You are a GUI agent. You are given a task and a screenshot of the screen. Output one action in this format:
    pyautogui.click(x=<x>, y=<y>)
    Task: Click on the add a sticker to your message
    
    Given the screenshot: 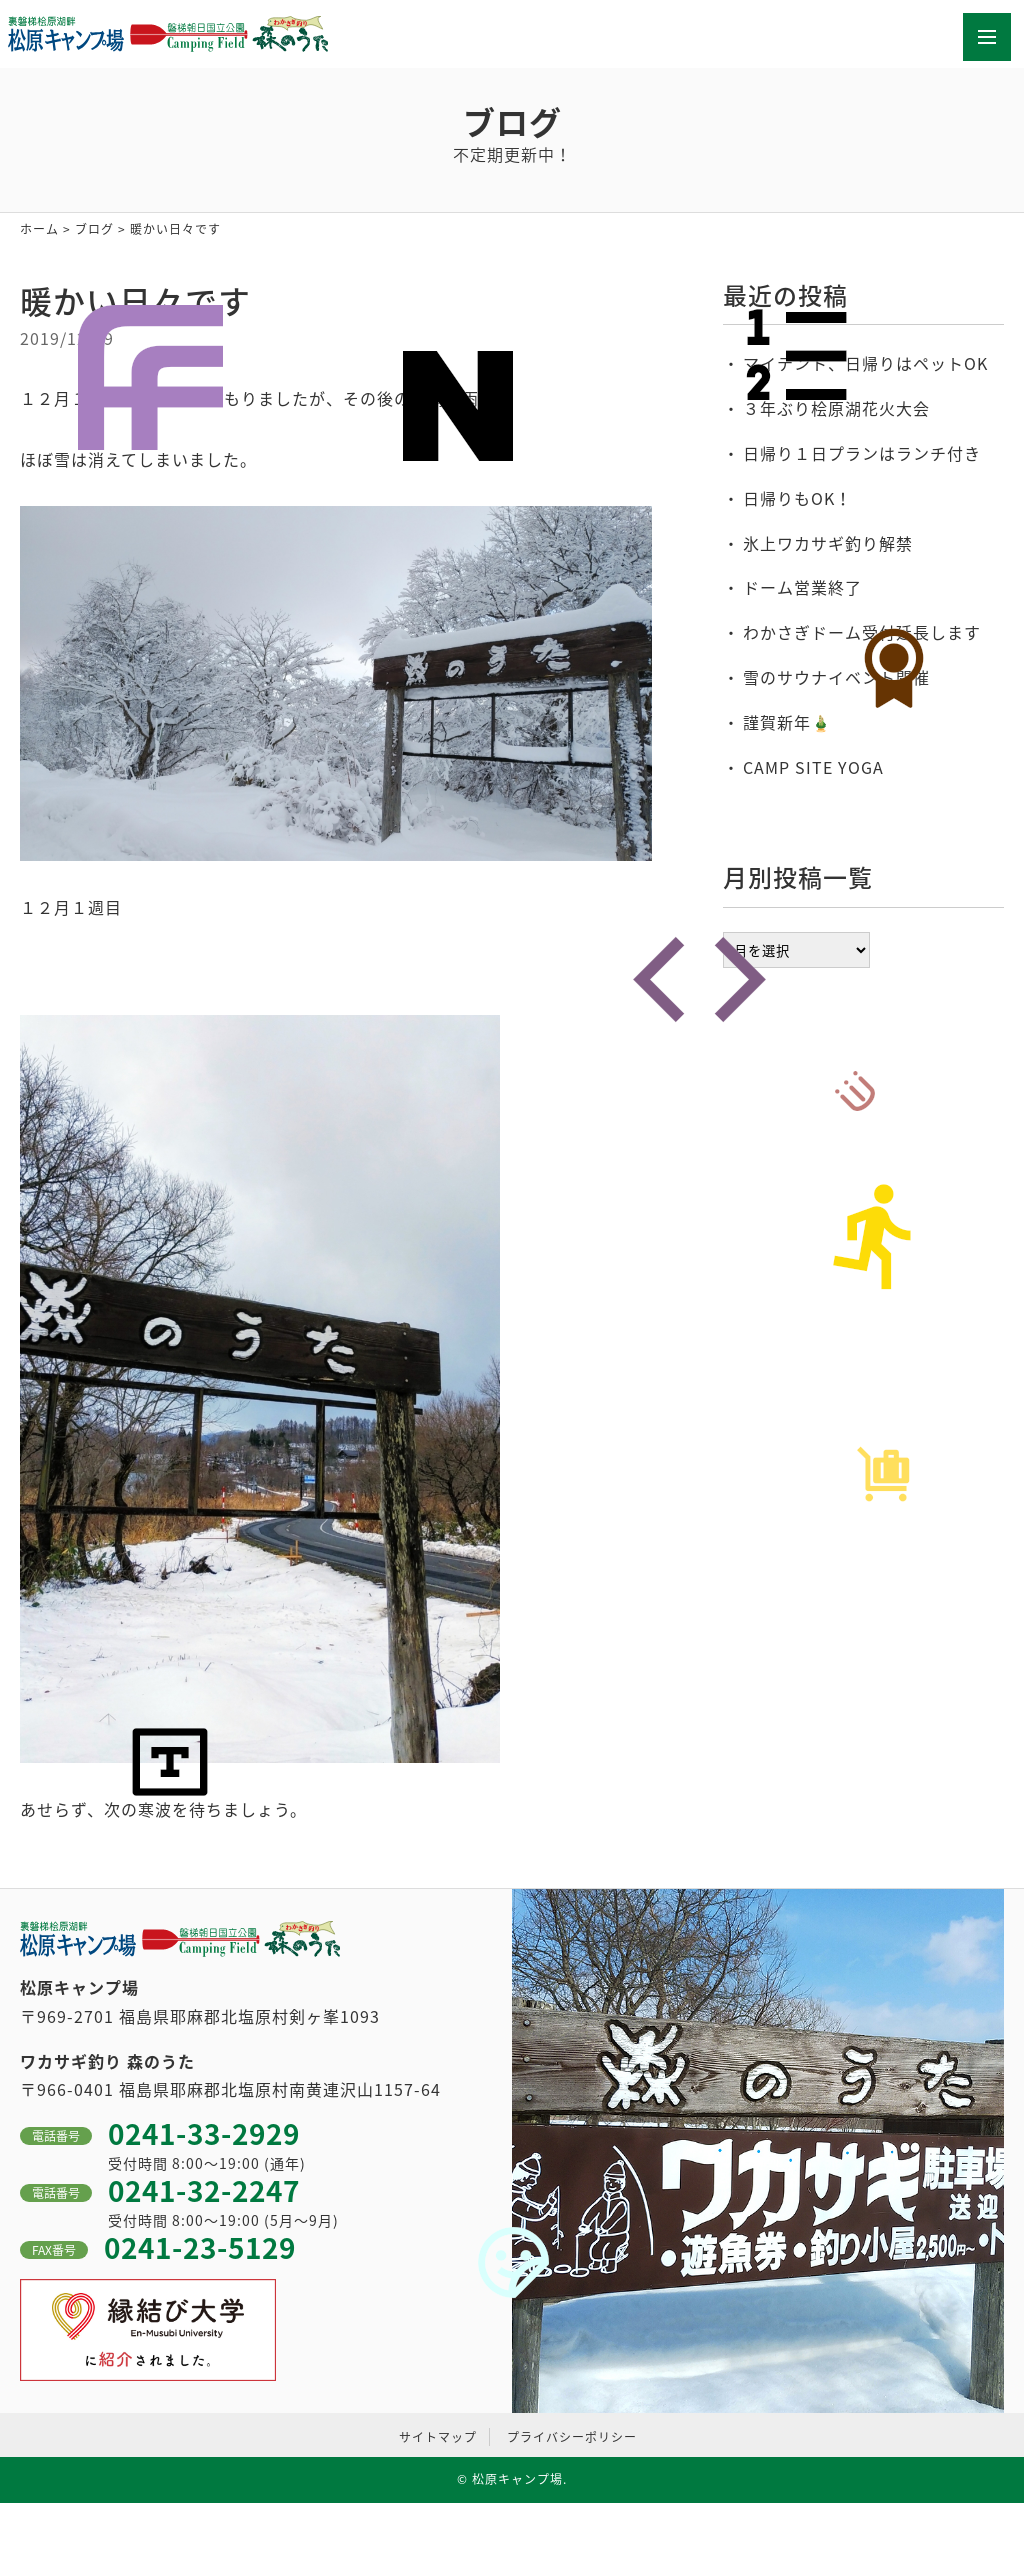 What is the action you would take?
    pyautogui.click(x=513, y=2262)
    